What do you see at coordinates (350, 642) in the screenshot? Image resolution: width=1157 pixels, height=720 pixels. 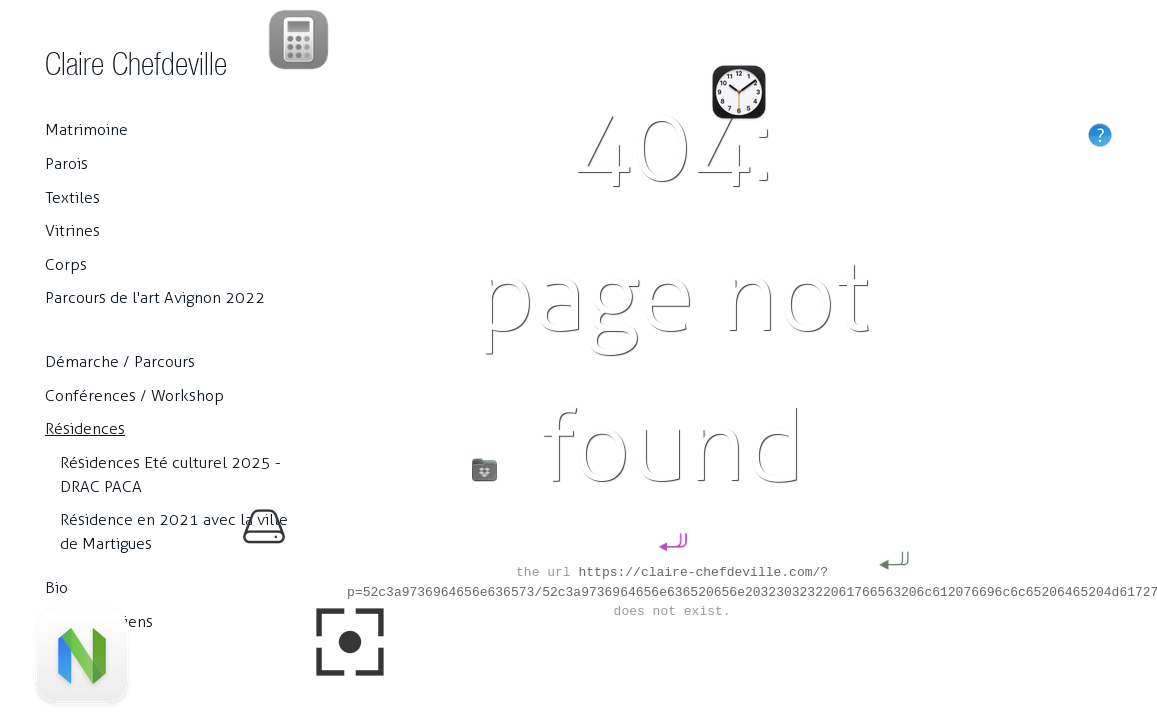 I see `screen recording or screen capture tool` at bounding box center [350, 642].